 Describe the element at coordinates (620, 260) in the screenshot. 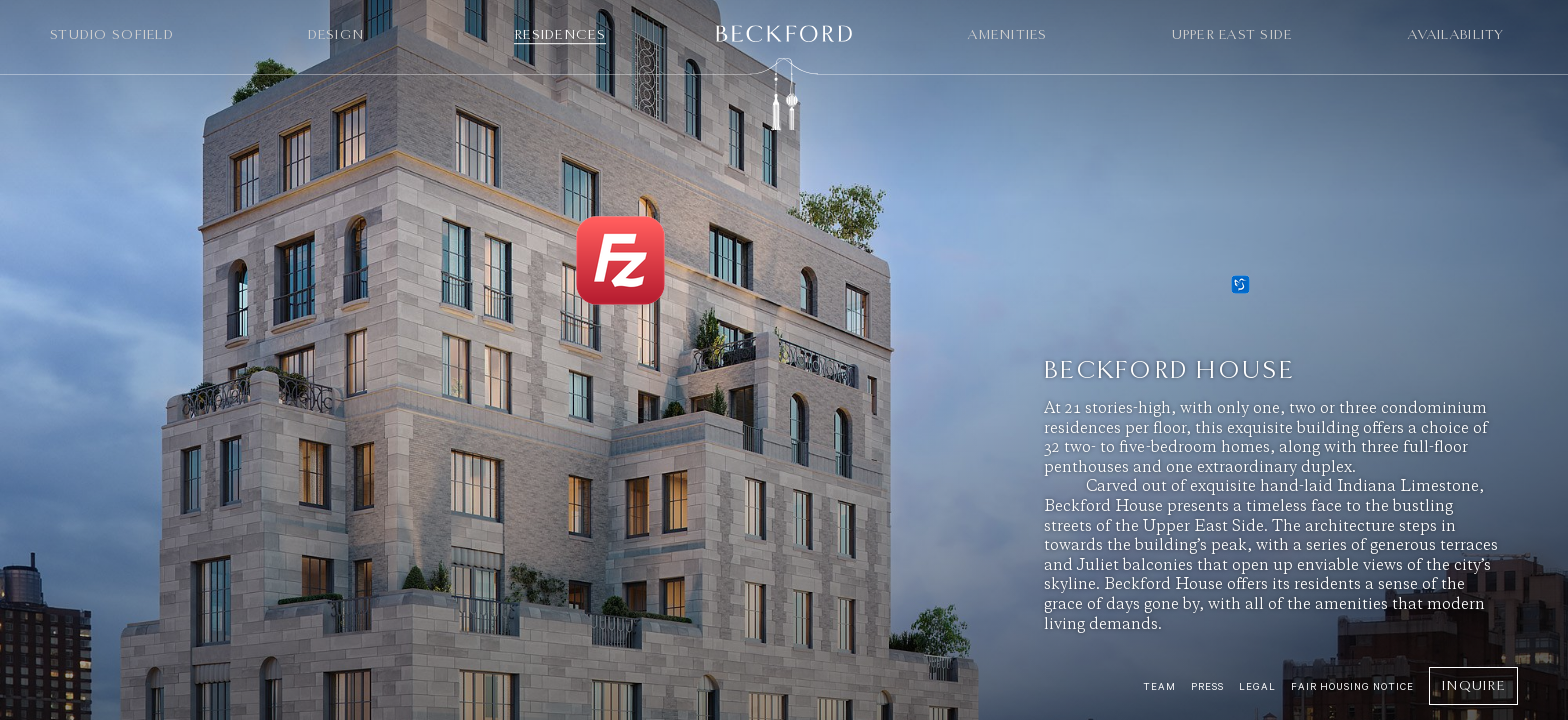

I see `open FileZilla FTP client` at that location.